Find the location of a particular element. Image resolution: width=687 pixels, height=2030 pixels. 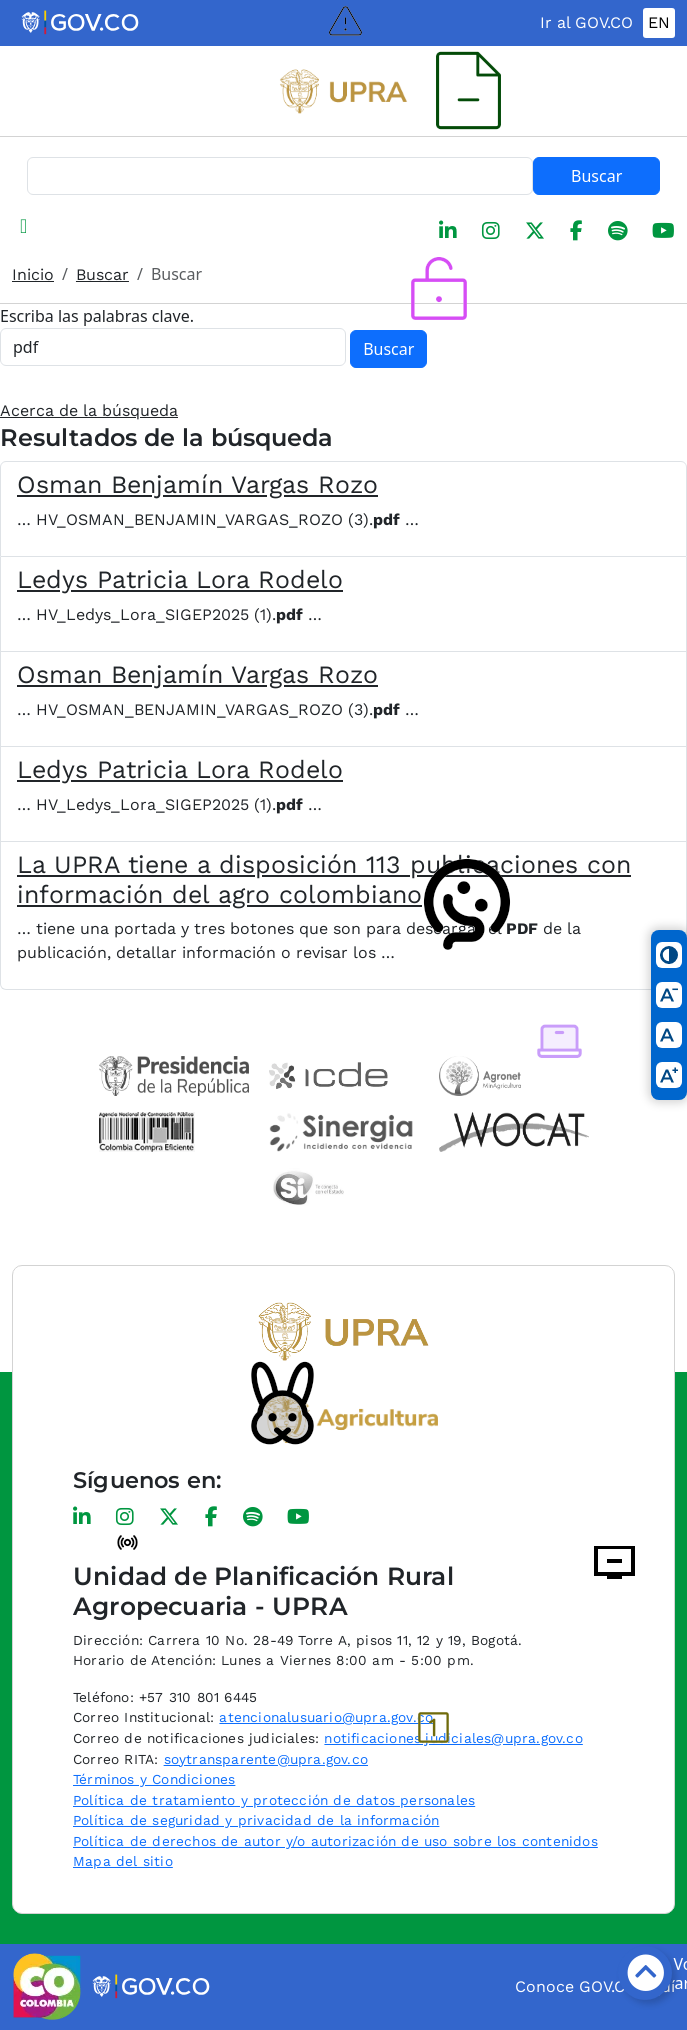

remove item from media queue is located at coordinates (614, 1562).